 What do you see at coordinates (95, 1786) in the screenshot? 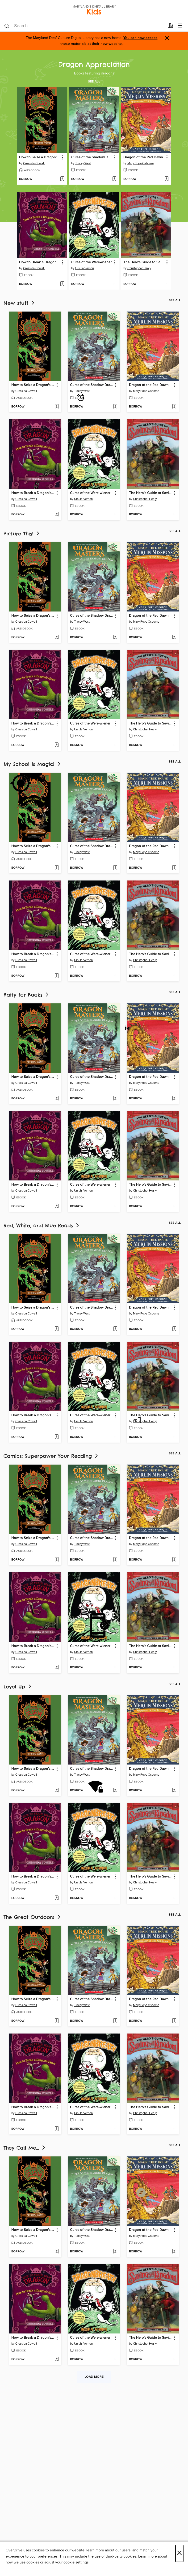
I see `connected to a secure wifi network` at bounding box center [95, 1786].